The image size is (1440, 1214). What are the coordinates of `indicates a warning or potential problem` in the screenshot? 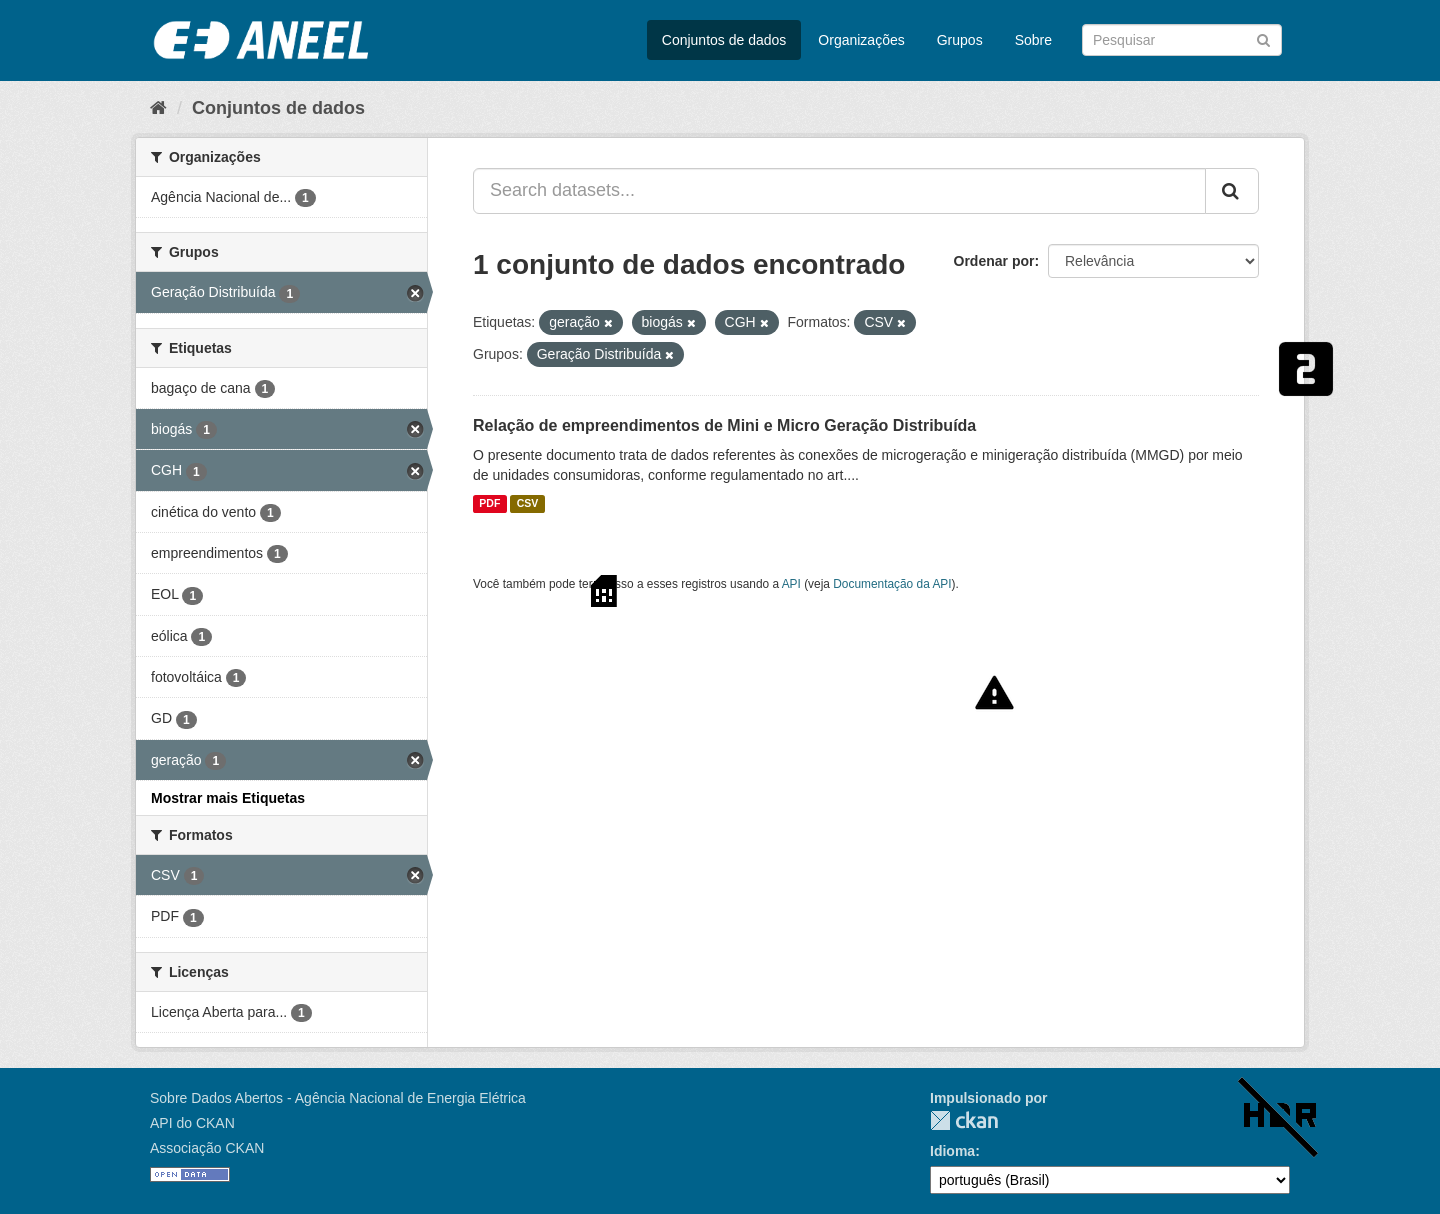 It's located at (994, 692).